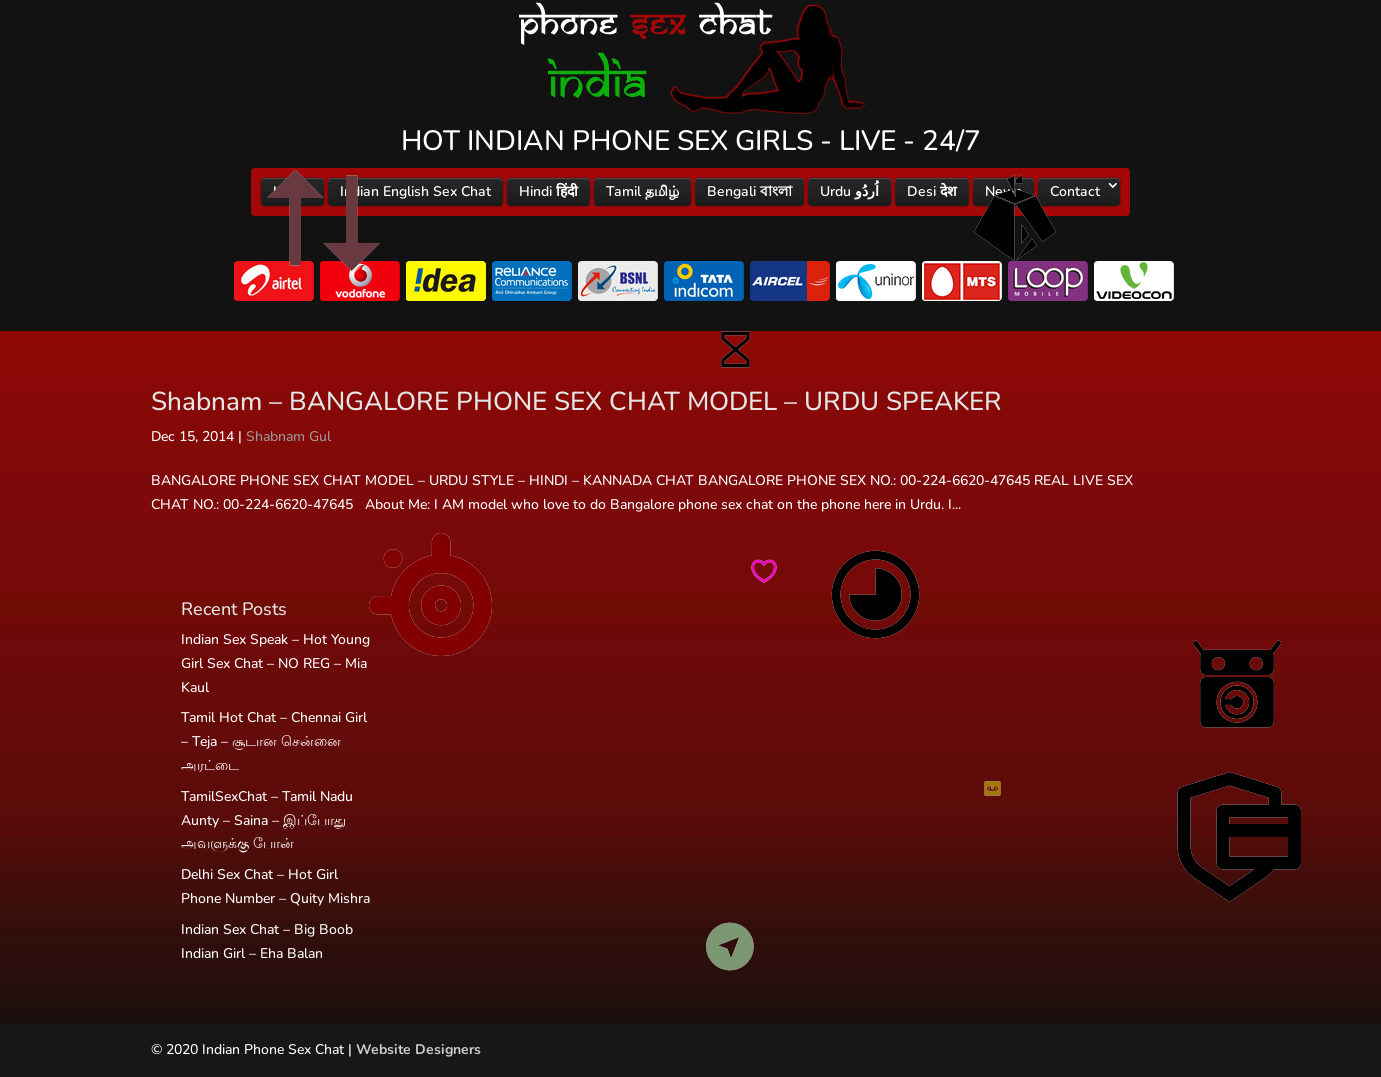  Describe the element at coordinates (430, 594) in the screenshot. I see `visit the SteelSeries website or store` at that location.